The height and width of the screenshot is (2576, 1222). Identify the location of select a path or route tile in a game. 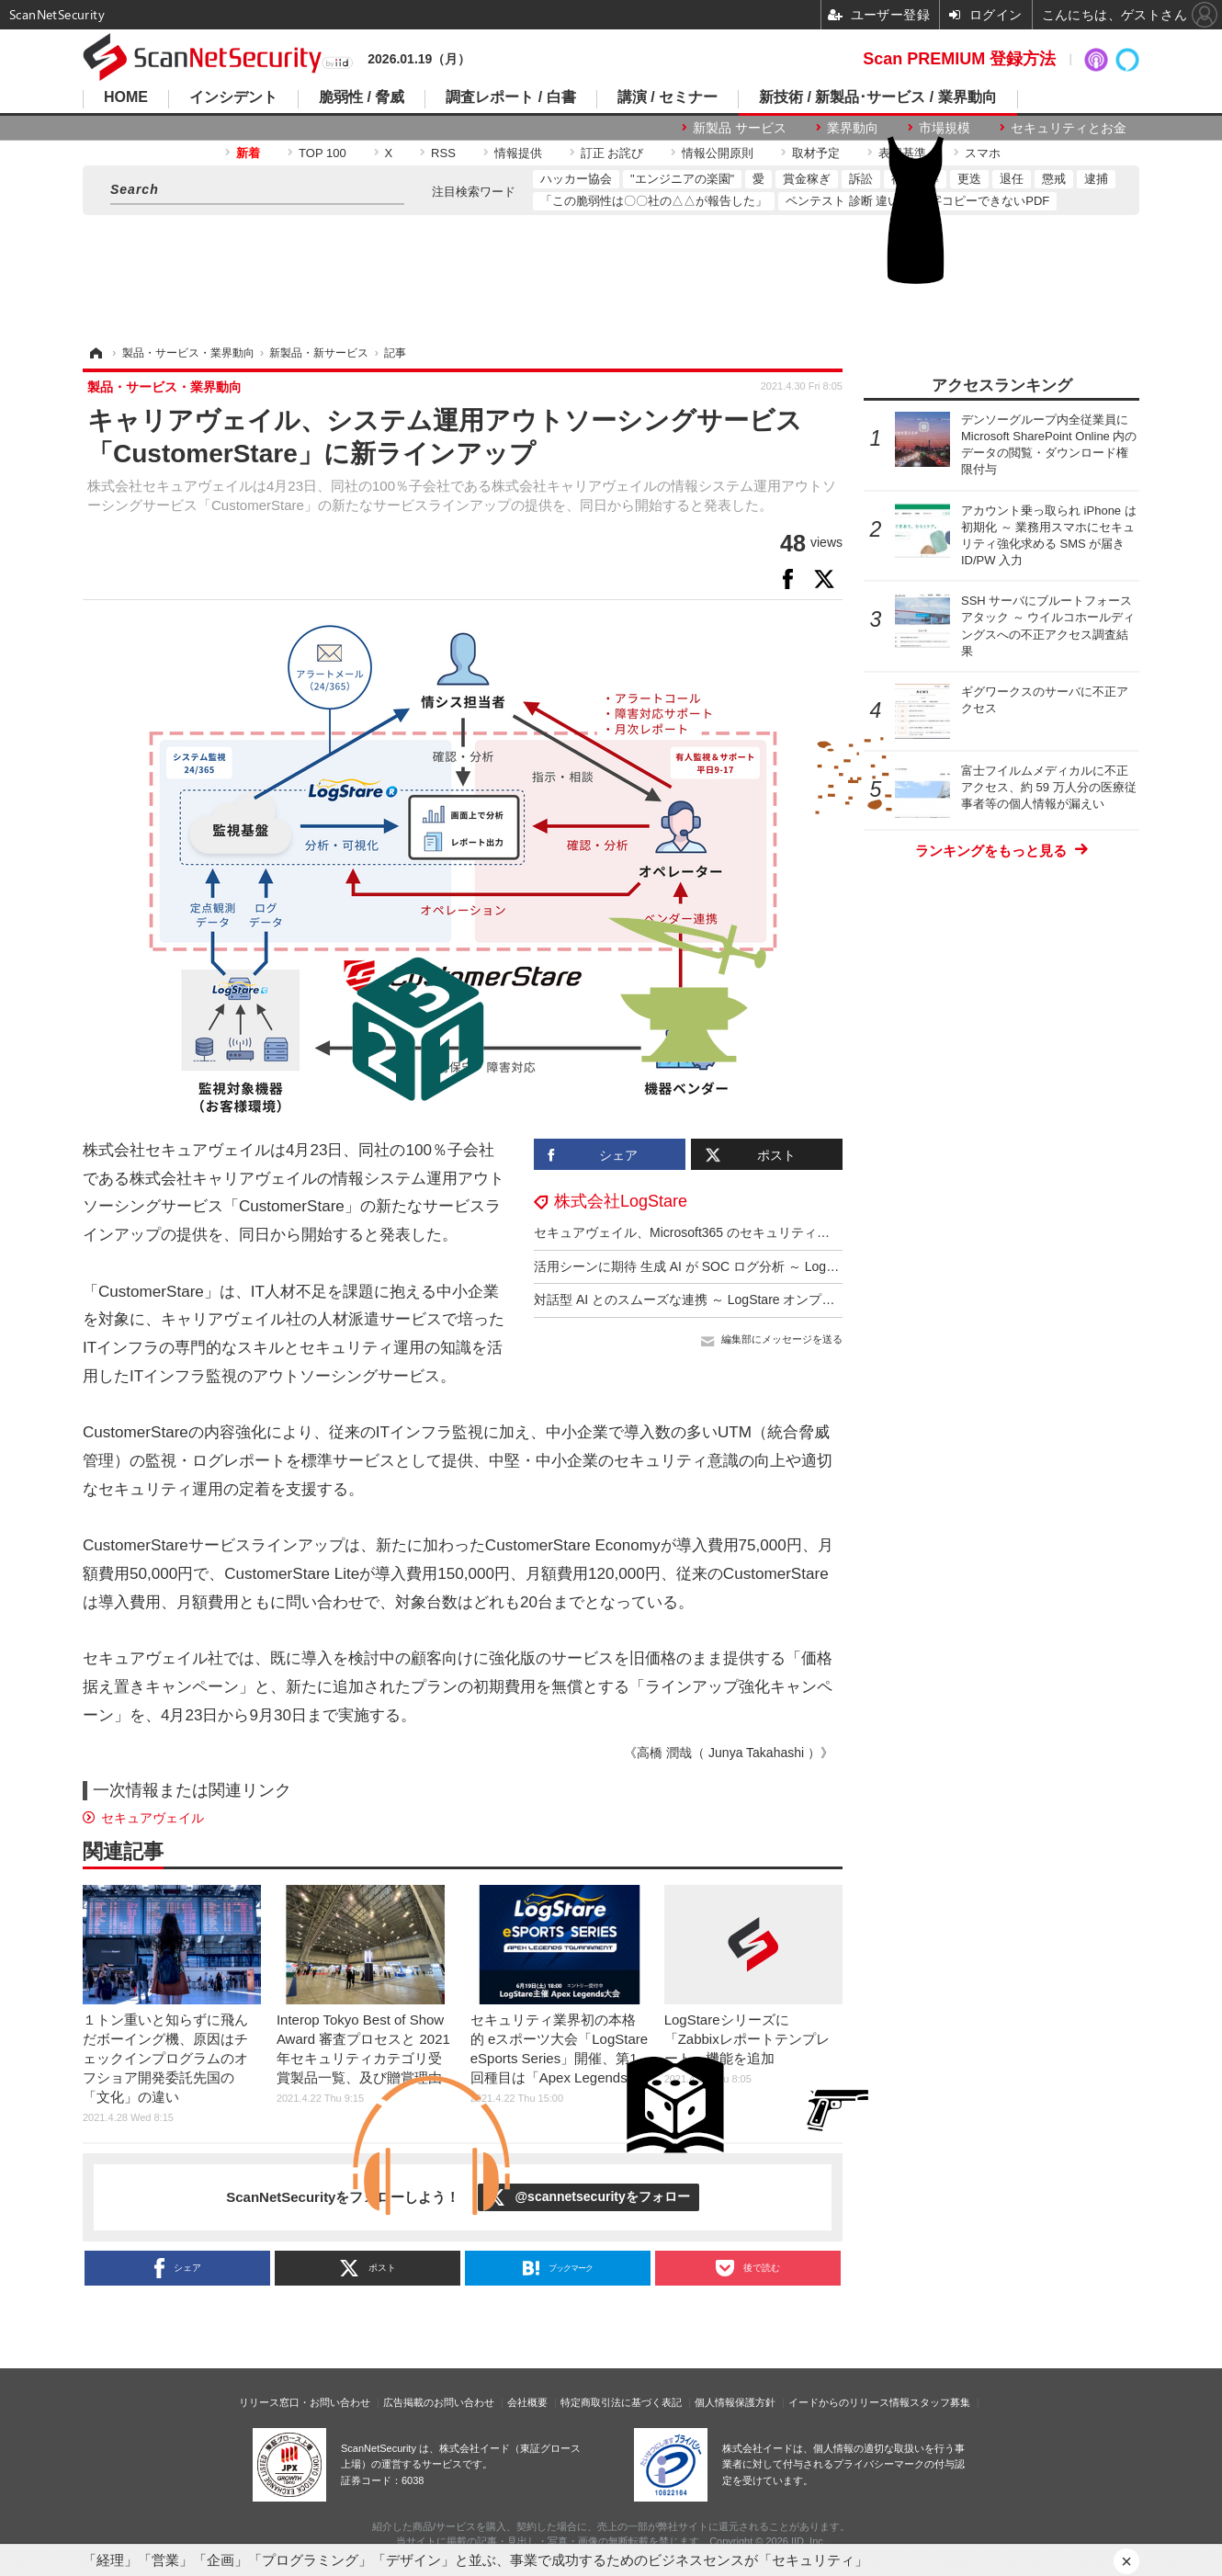
(854, 776).